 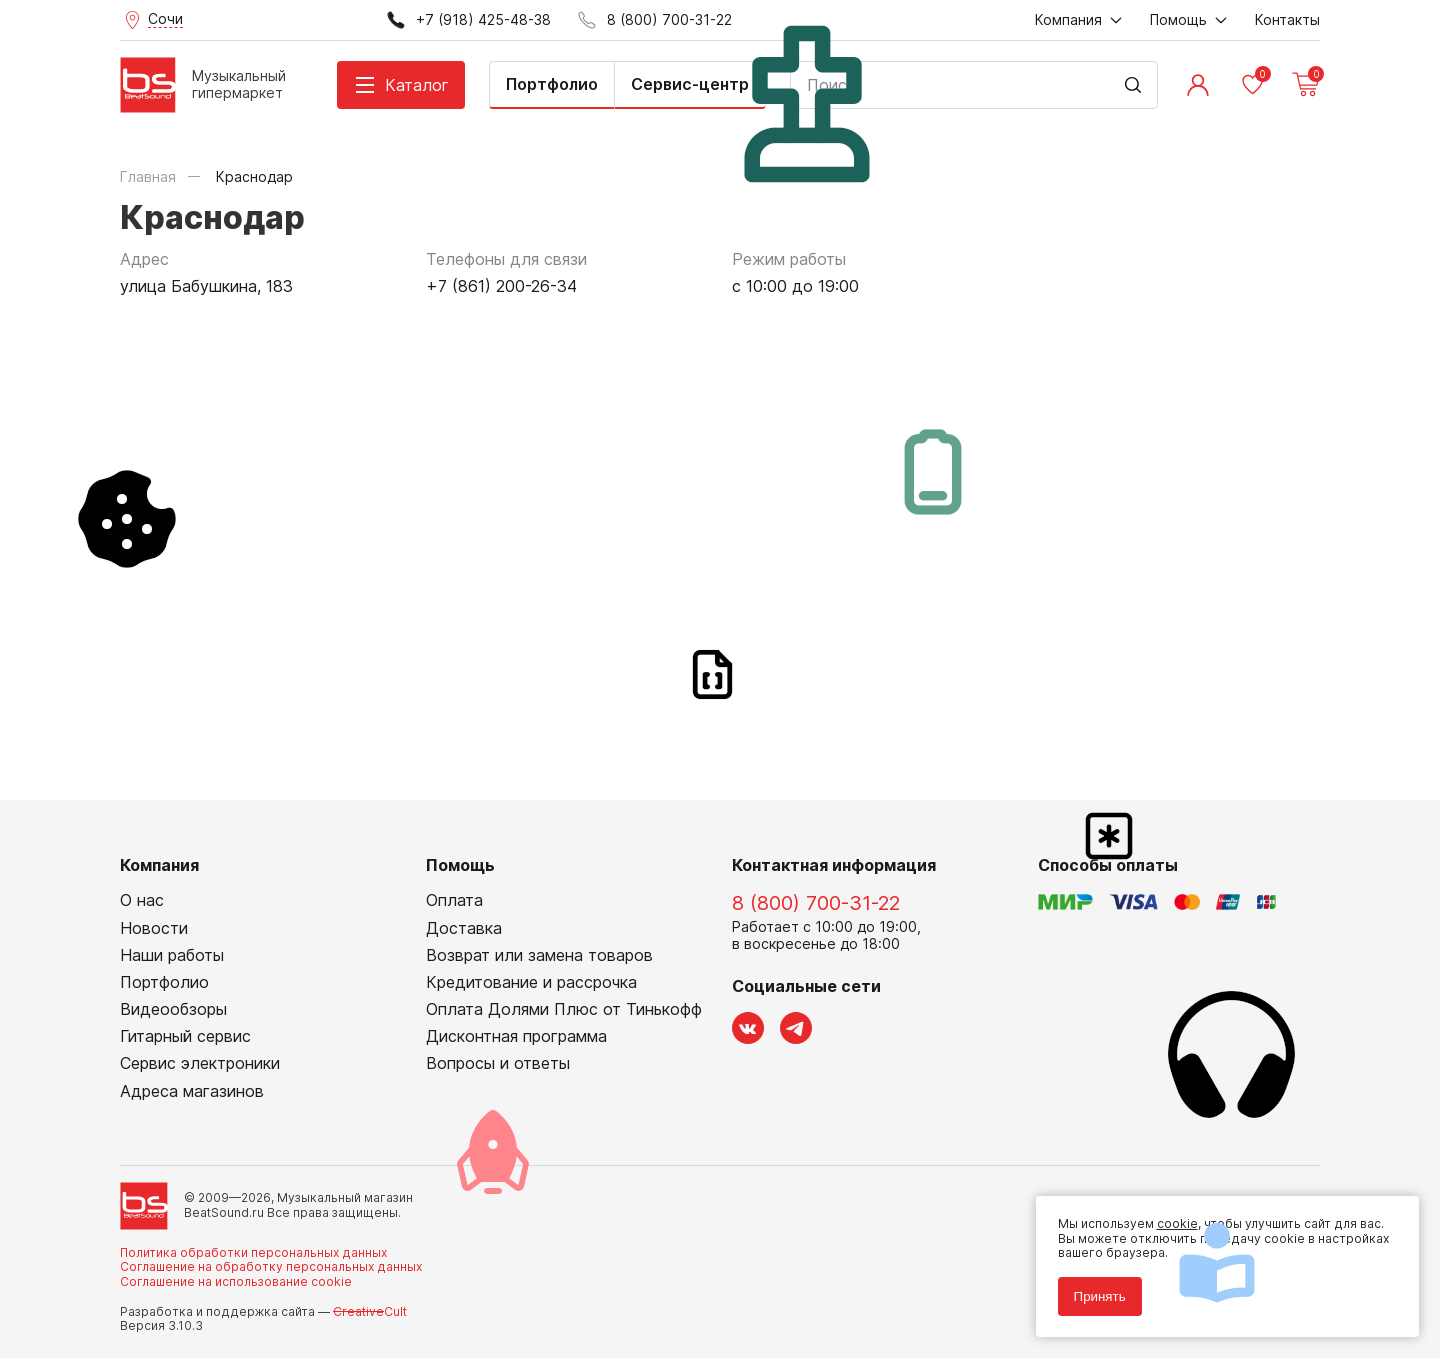 What do you see at coordinates (1217, 1264) in the screenshot?
I see `open reading mode` at bounding box center [1217, 1264].